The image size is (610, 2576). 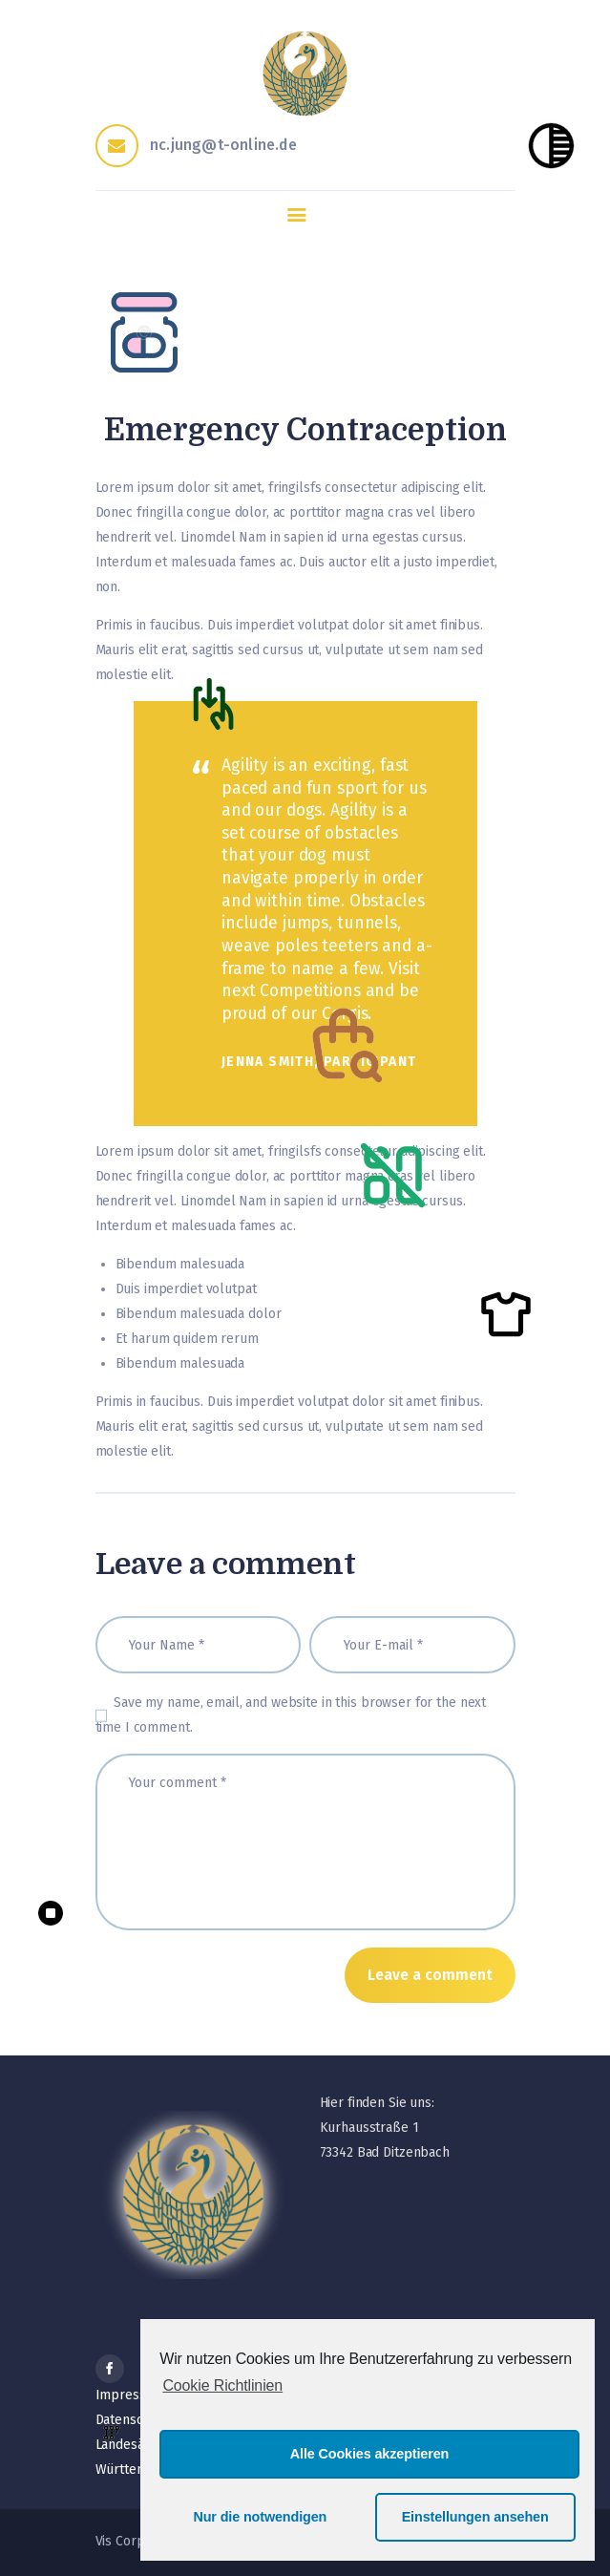 I want to click on adjust image contrast settings, so click(x=551, y=145).